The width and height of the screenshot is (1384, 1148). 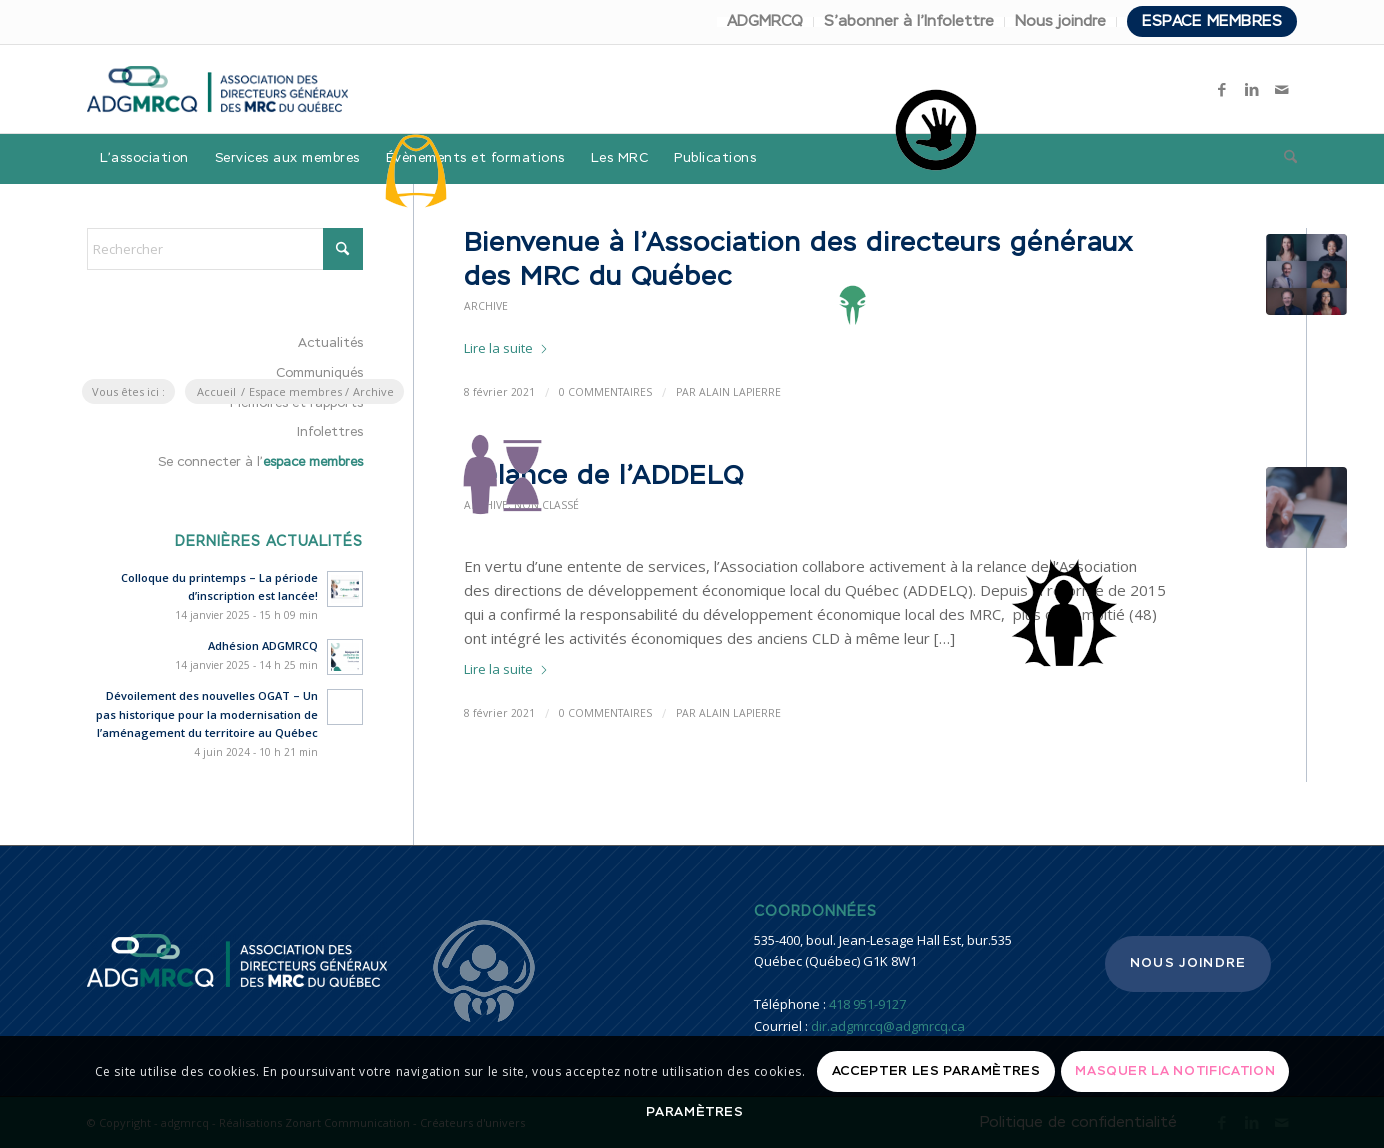 What do you see at coordinates (1064, 613) in the screenshot?
I see `activate aura or special ability` at bounding box center [1064, 613].